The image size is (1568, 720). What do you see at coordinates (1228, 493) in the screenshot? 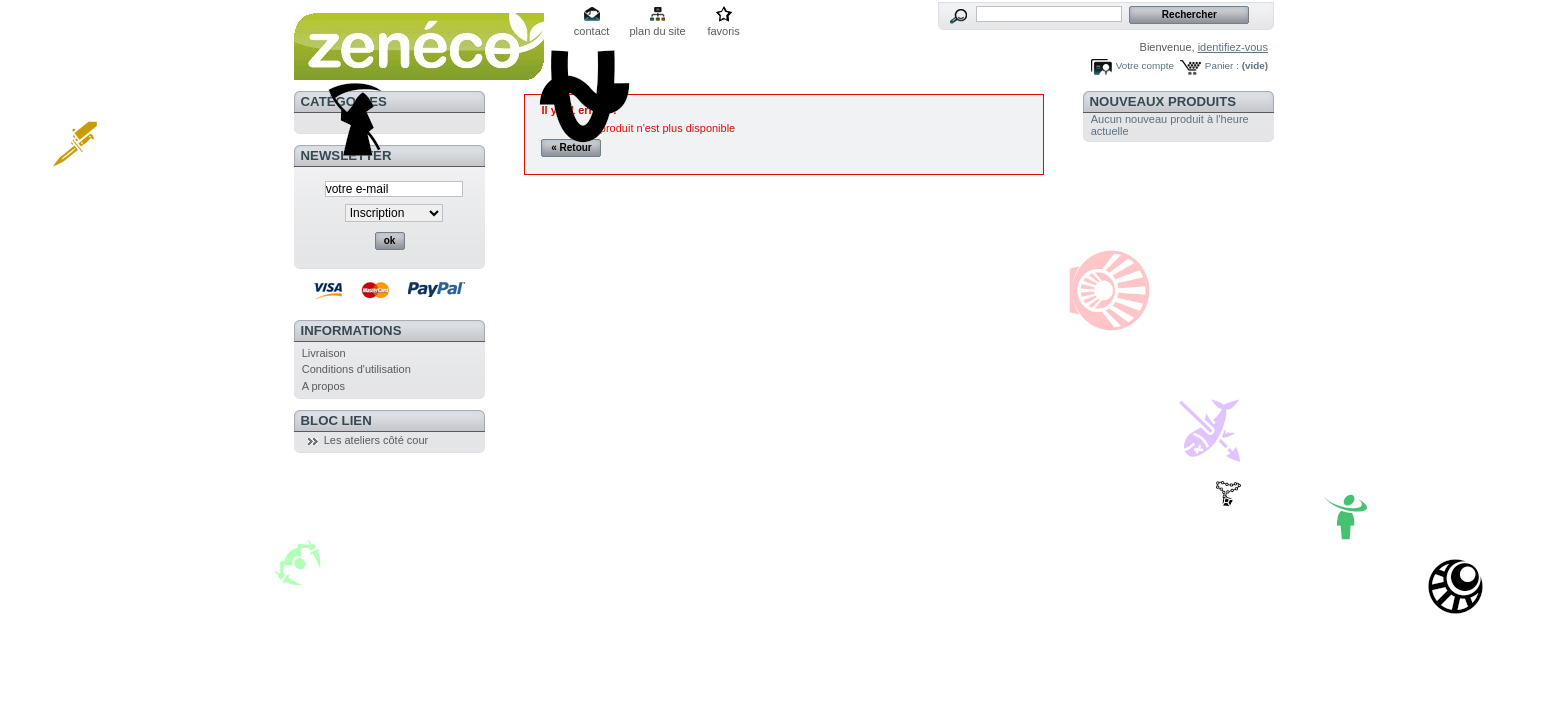
I see `view equipped jewelry or accessories` at bounding box center [1228, 493].